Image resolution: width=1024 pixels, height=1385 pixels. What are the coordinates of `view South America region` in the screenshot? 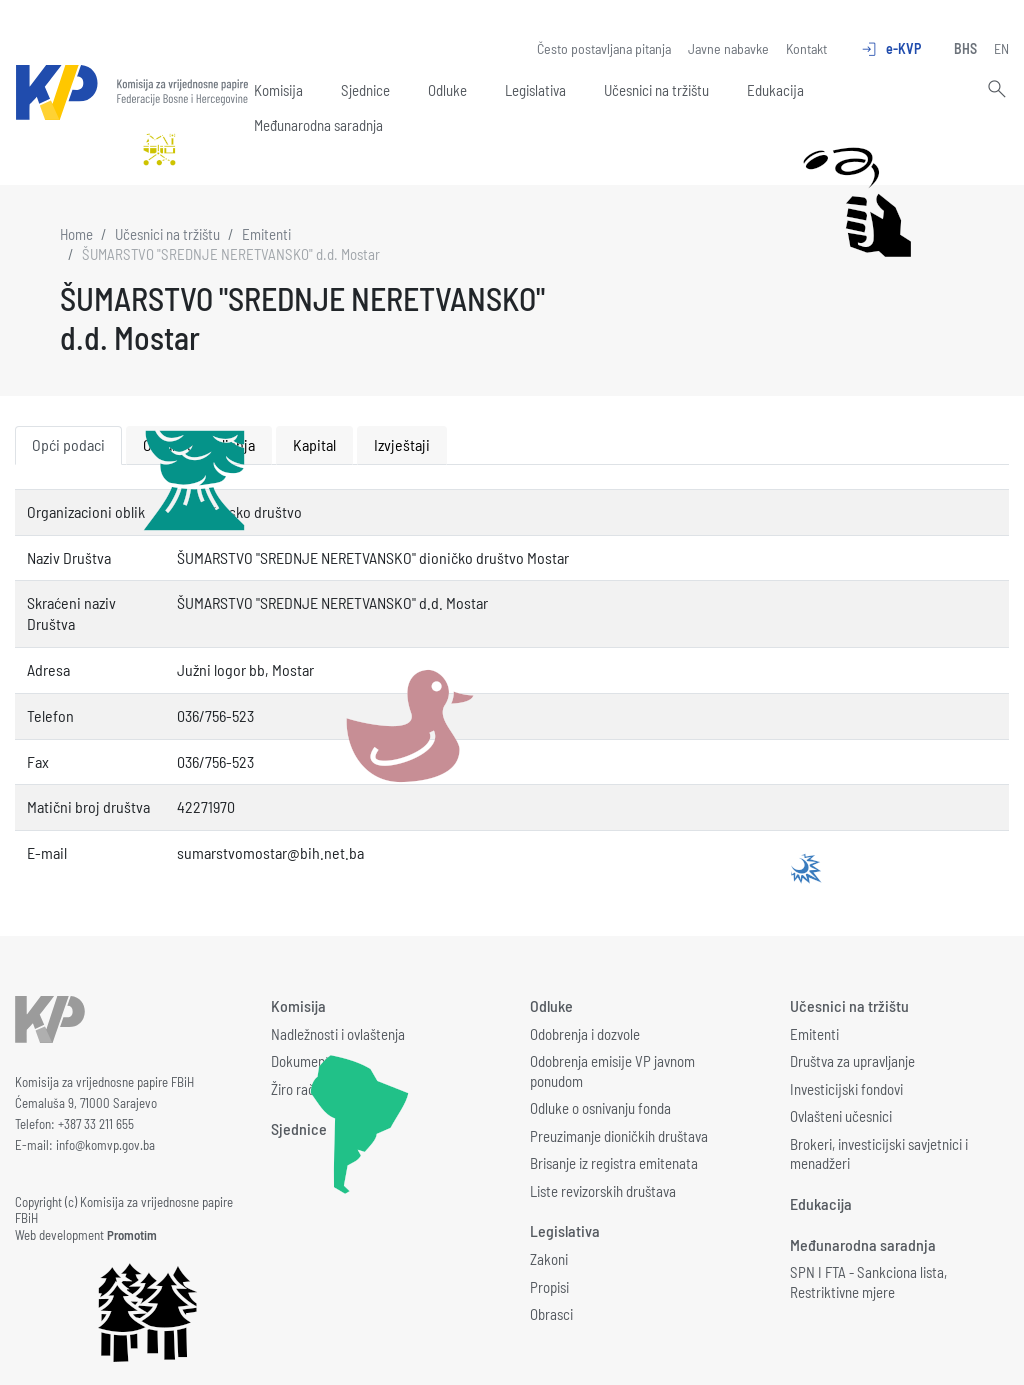 It's located at (359, 1124).